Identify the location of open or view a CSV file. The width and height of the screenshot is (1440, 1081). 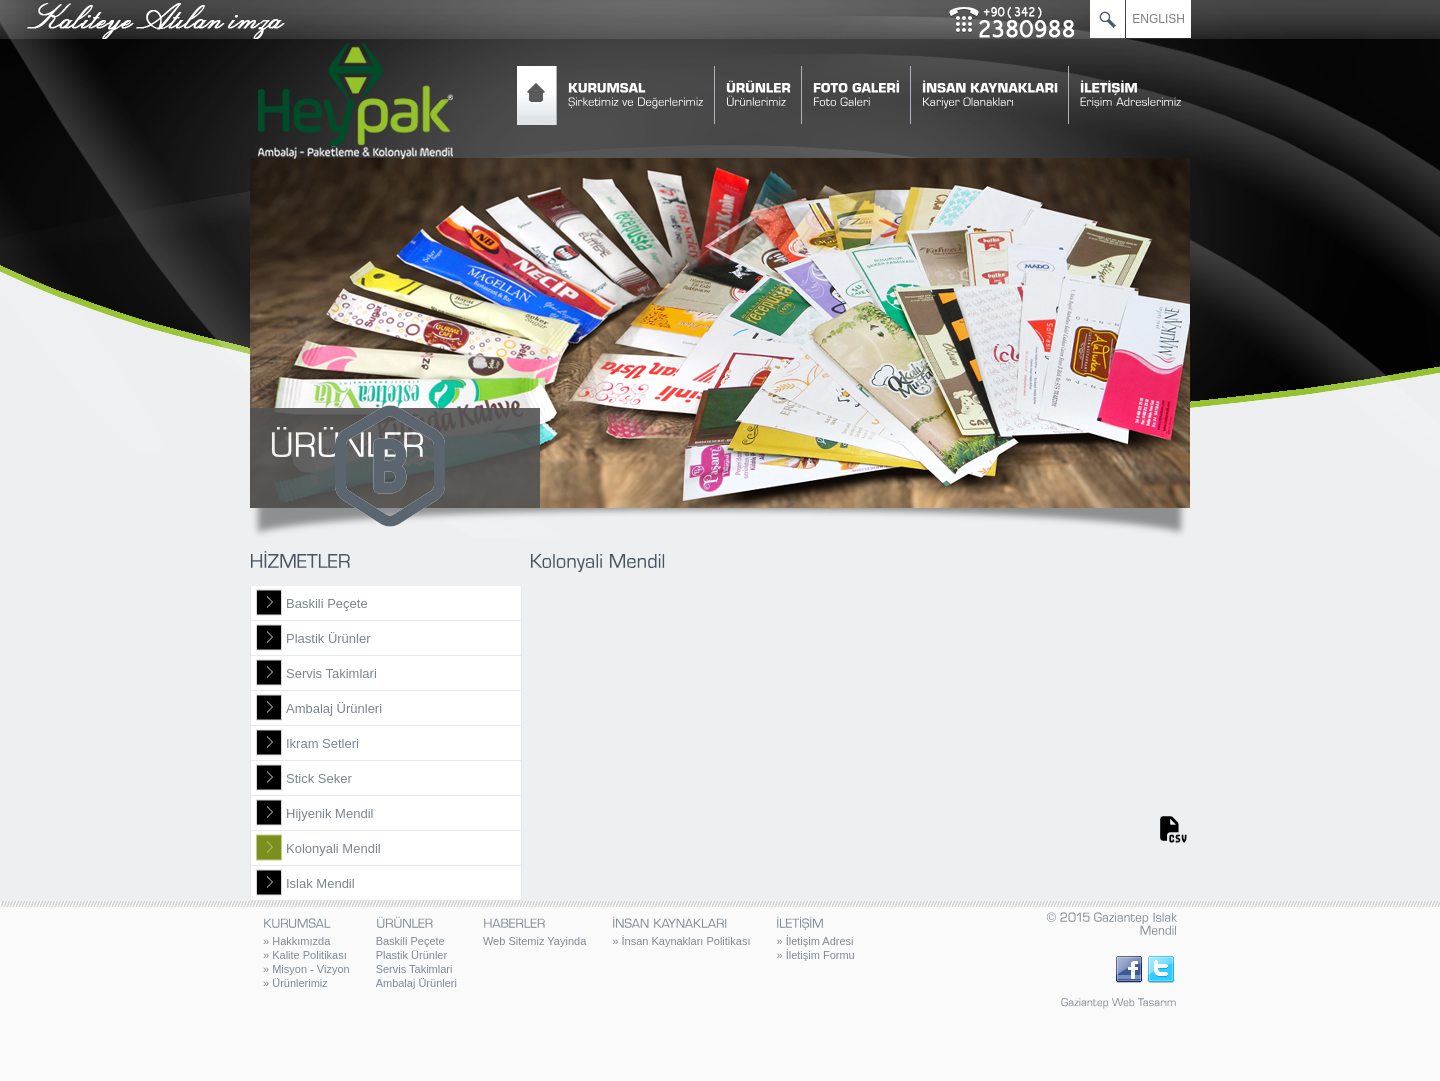
(1172, 828).